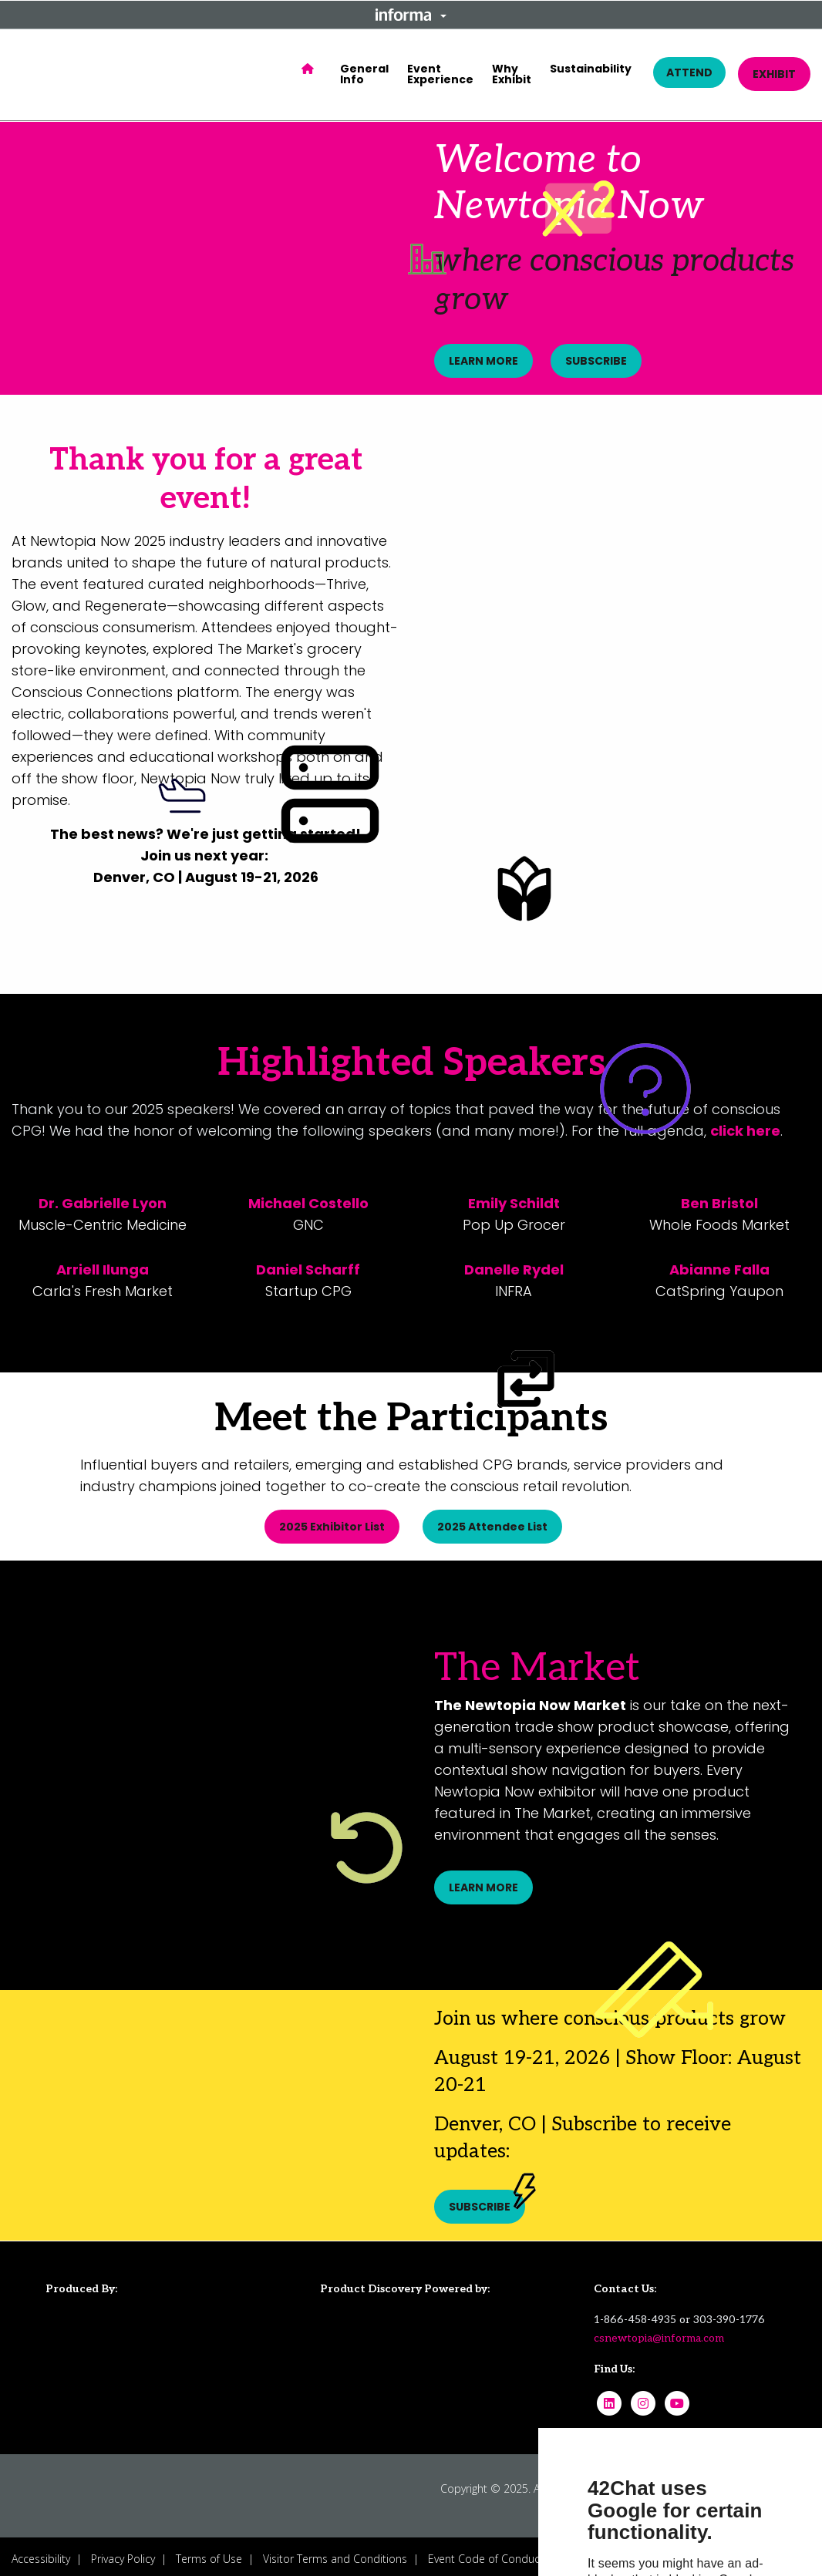 The height and width of the screenshot is (2576, 822). I want to click on indicates an event or event handler in code, so click(524, 2191).